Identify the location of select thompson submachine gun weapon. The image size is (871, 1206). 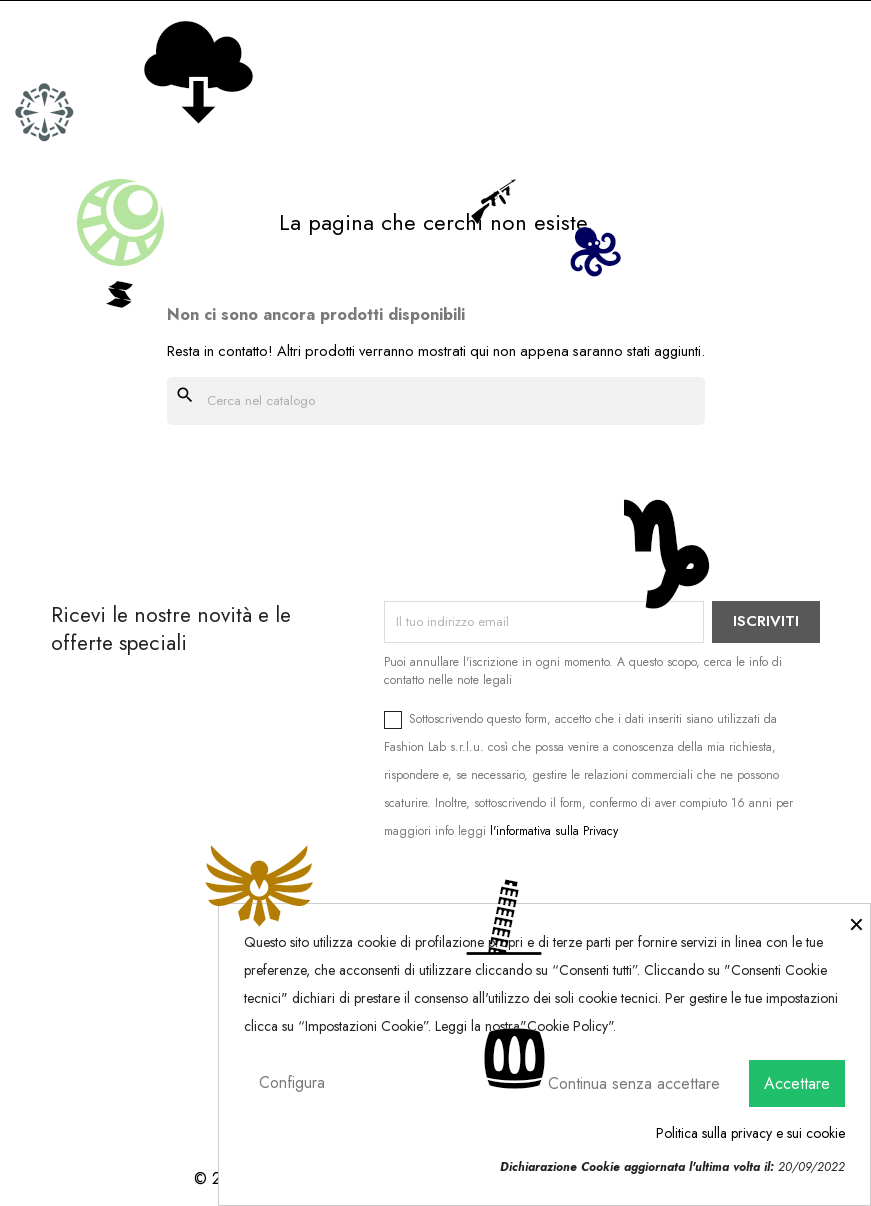
(493, 201).